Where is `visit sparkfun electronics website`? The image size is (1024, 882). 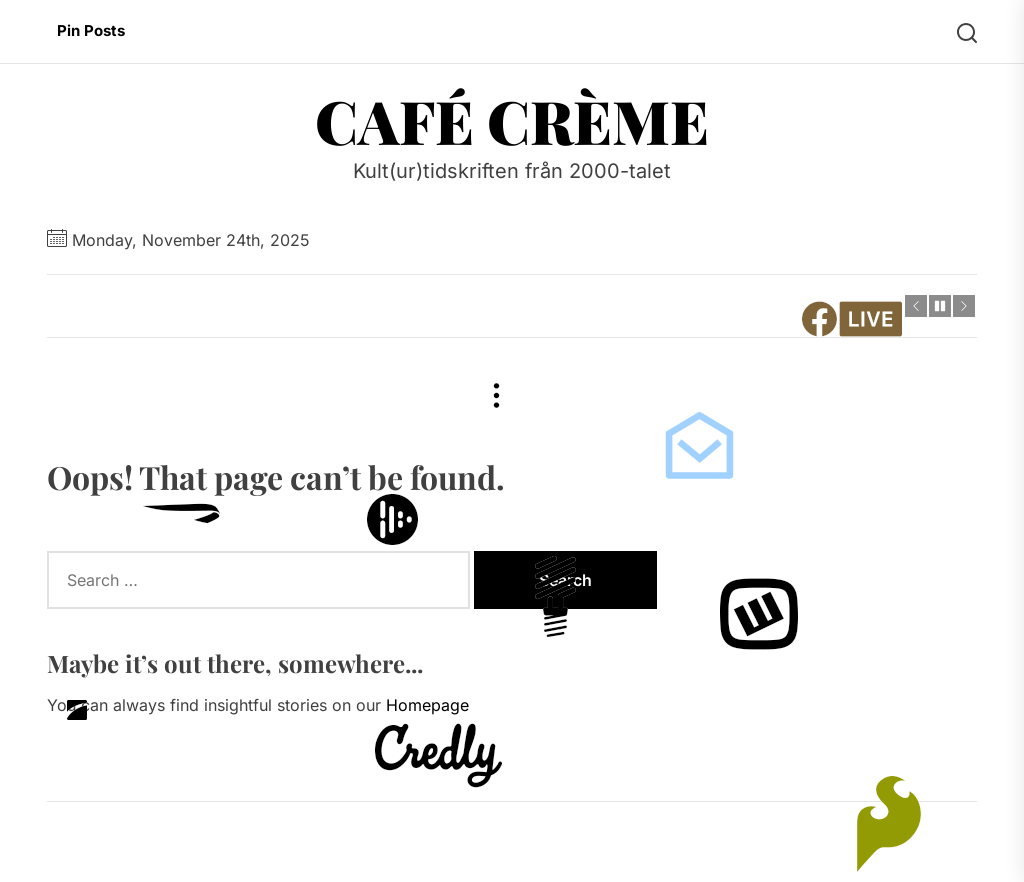 visit sparkfun electronics website is located at coordinates (889, 824).